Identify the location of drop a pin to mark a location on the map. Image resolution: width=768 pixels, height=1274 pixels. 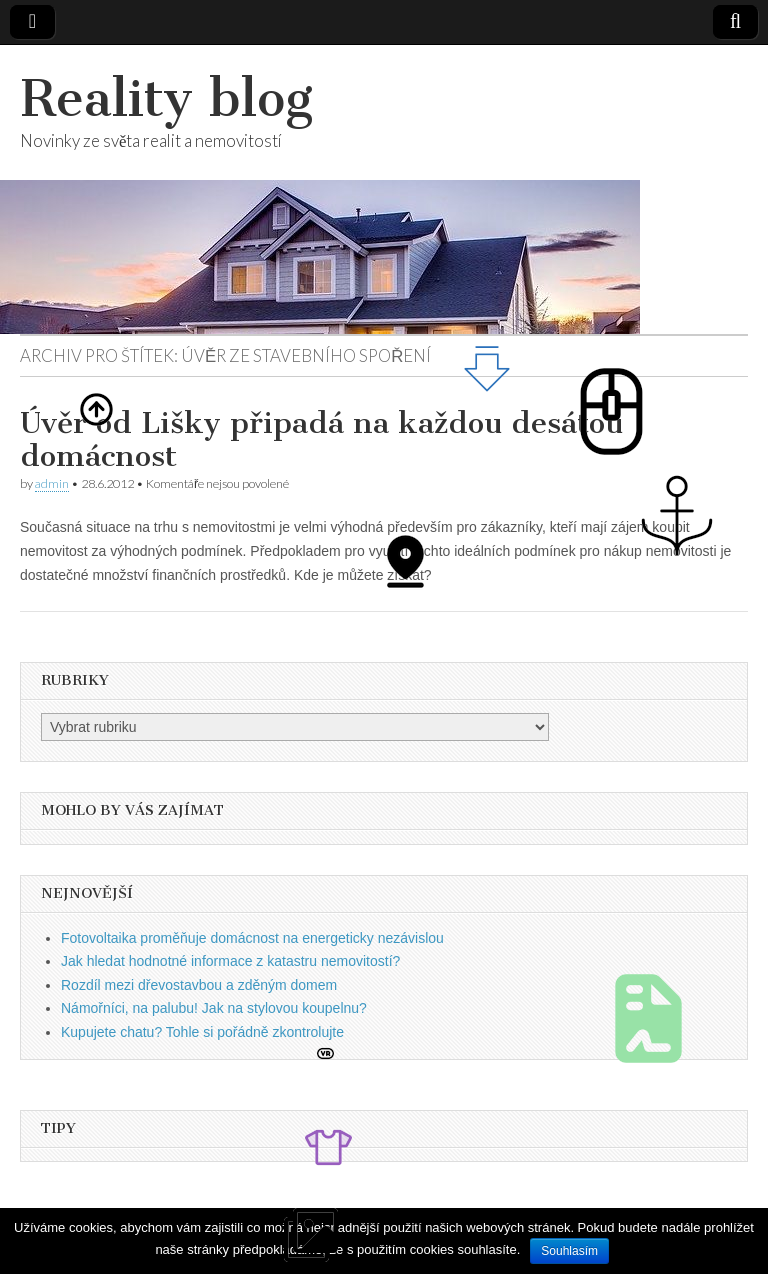
(405, 561).